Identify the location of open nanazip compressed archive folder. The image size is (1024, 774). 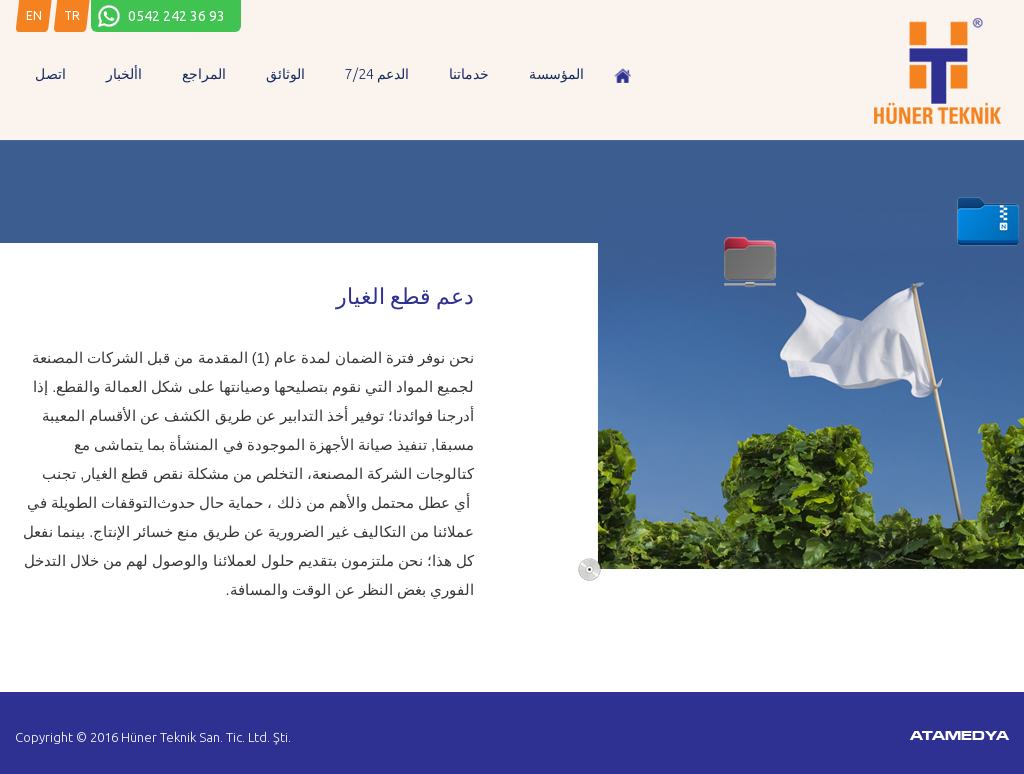
(988, 223).